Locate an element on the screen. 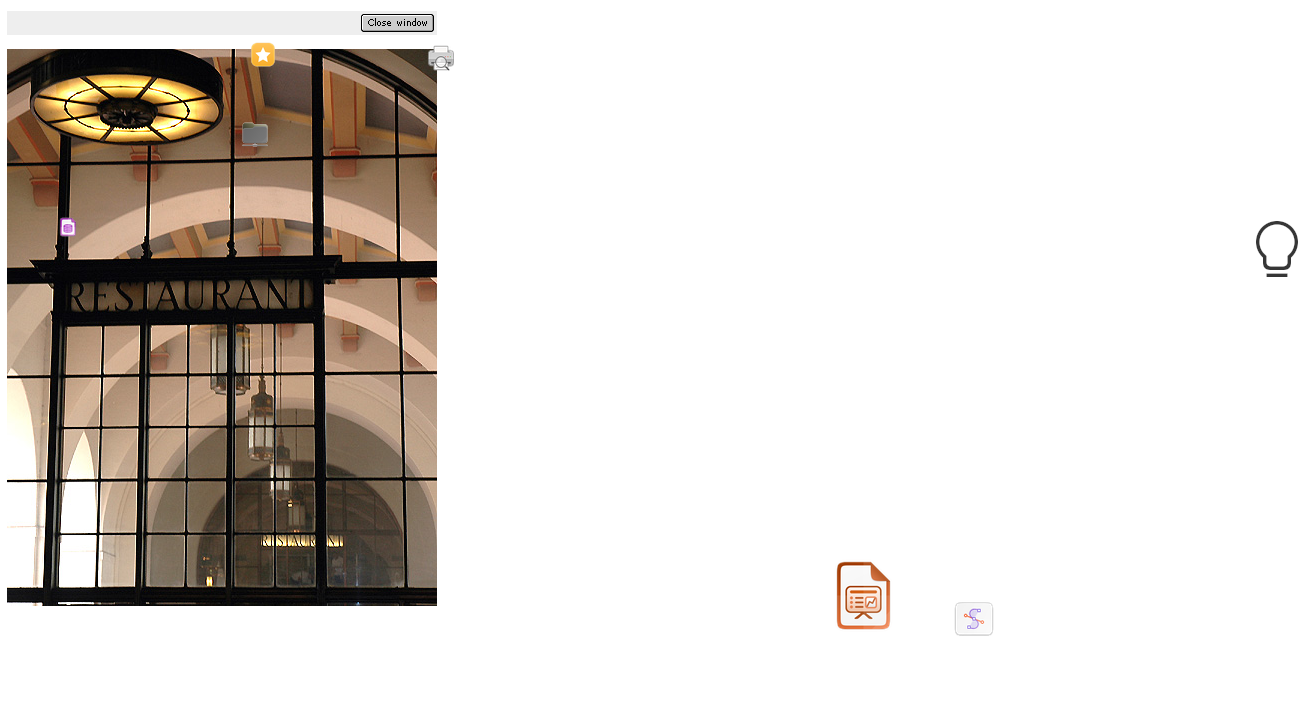 This screenshot has height=720, width=1308. libreoffice impress presentation file is located at coordinates (863, 595).